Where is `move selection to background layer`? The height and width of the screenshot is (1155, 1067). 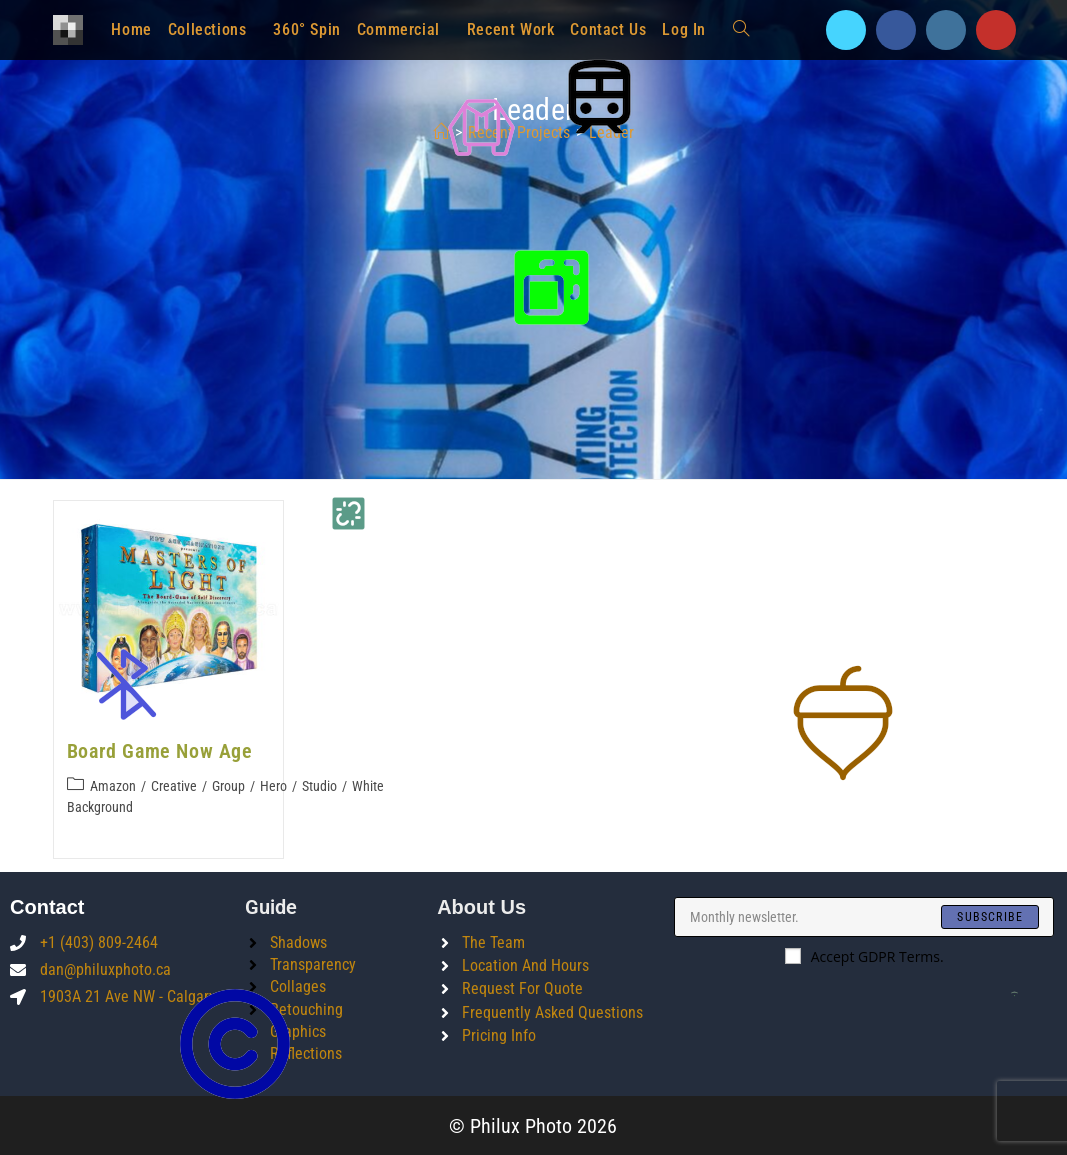
move selection to background layer is located at coordinates (551, 287).